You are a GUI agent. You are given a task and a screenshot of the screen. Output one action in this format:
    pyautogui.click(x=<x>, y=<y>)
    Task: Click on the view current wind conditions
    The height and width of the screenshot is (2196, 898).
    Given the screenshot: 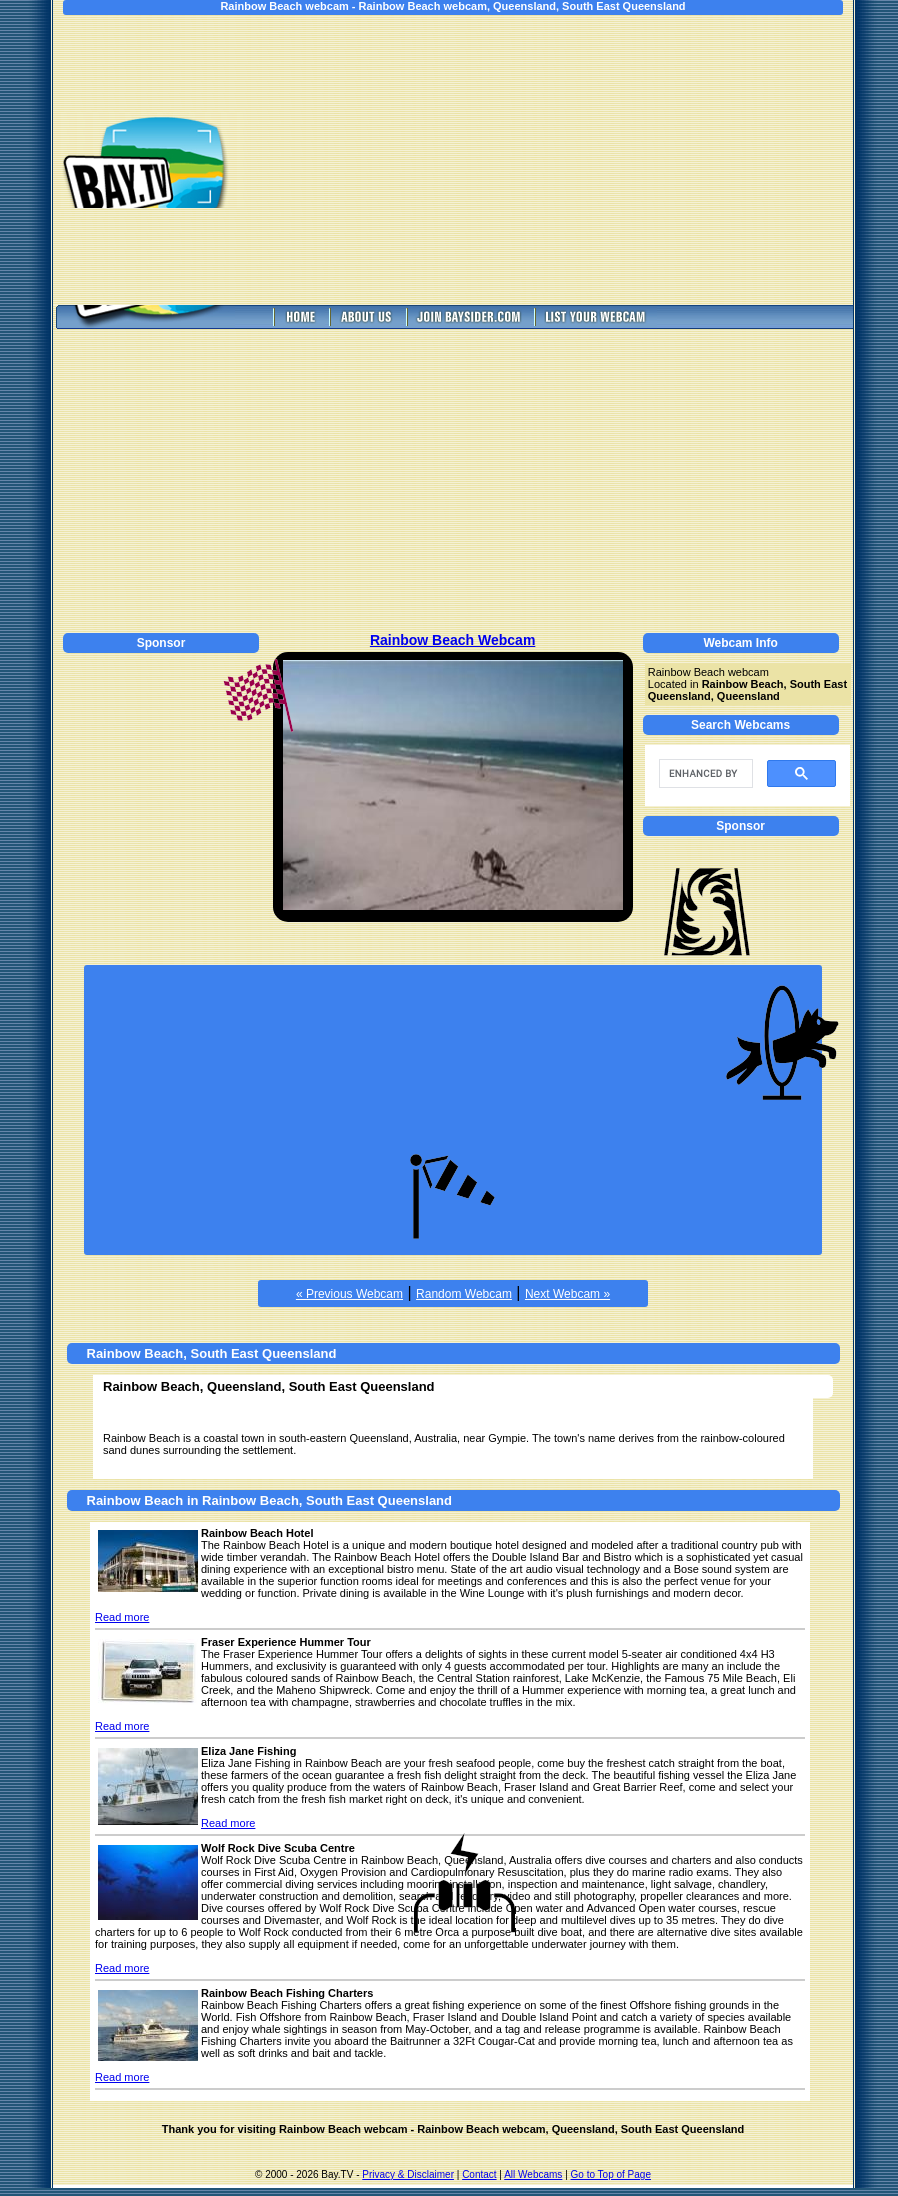 What is the action you would take?
    pyautogui.click(x=452, y=1196)
    